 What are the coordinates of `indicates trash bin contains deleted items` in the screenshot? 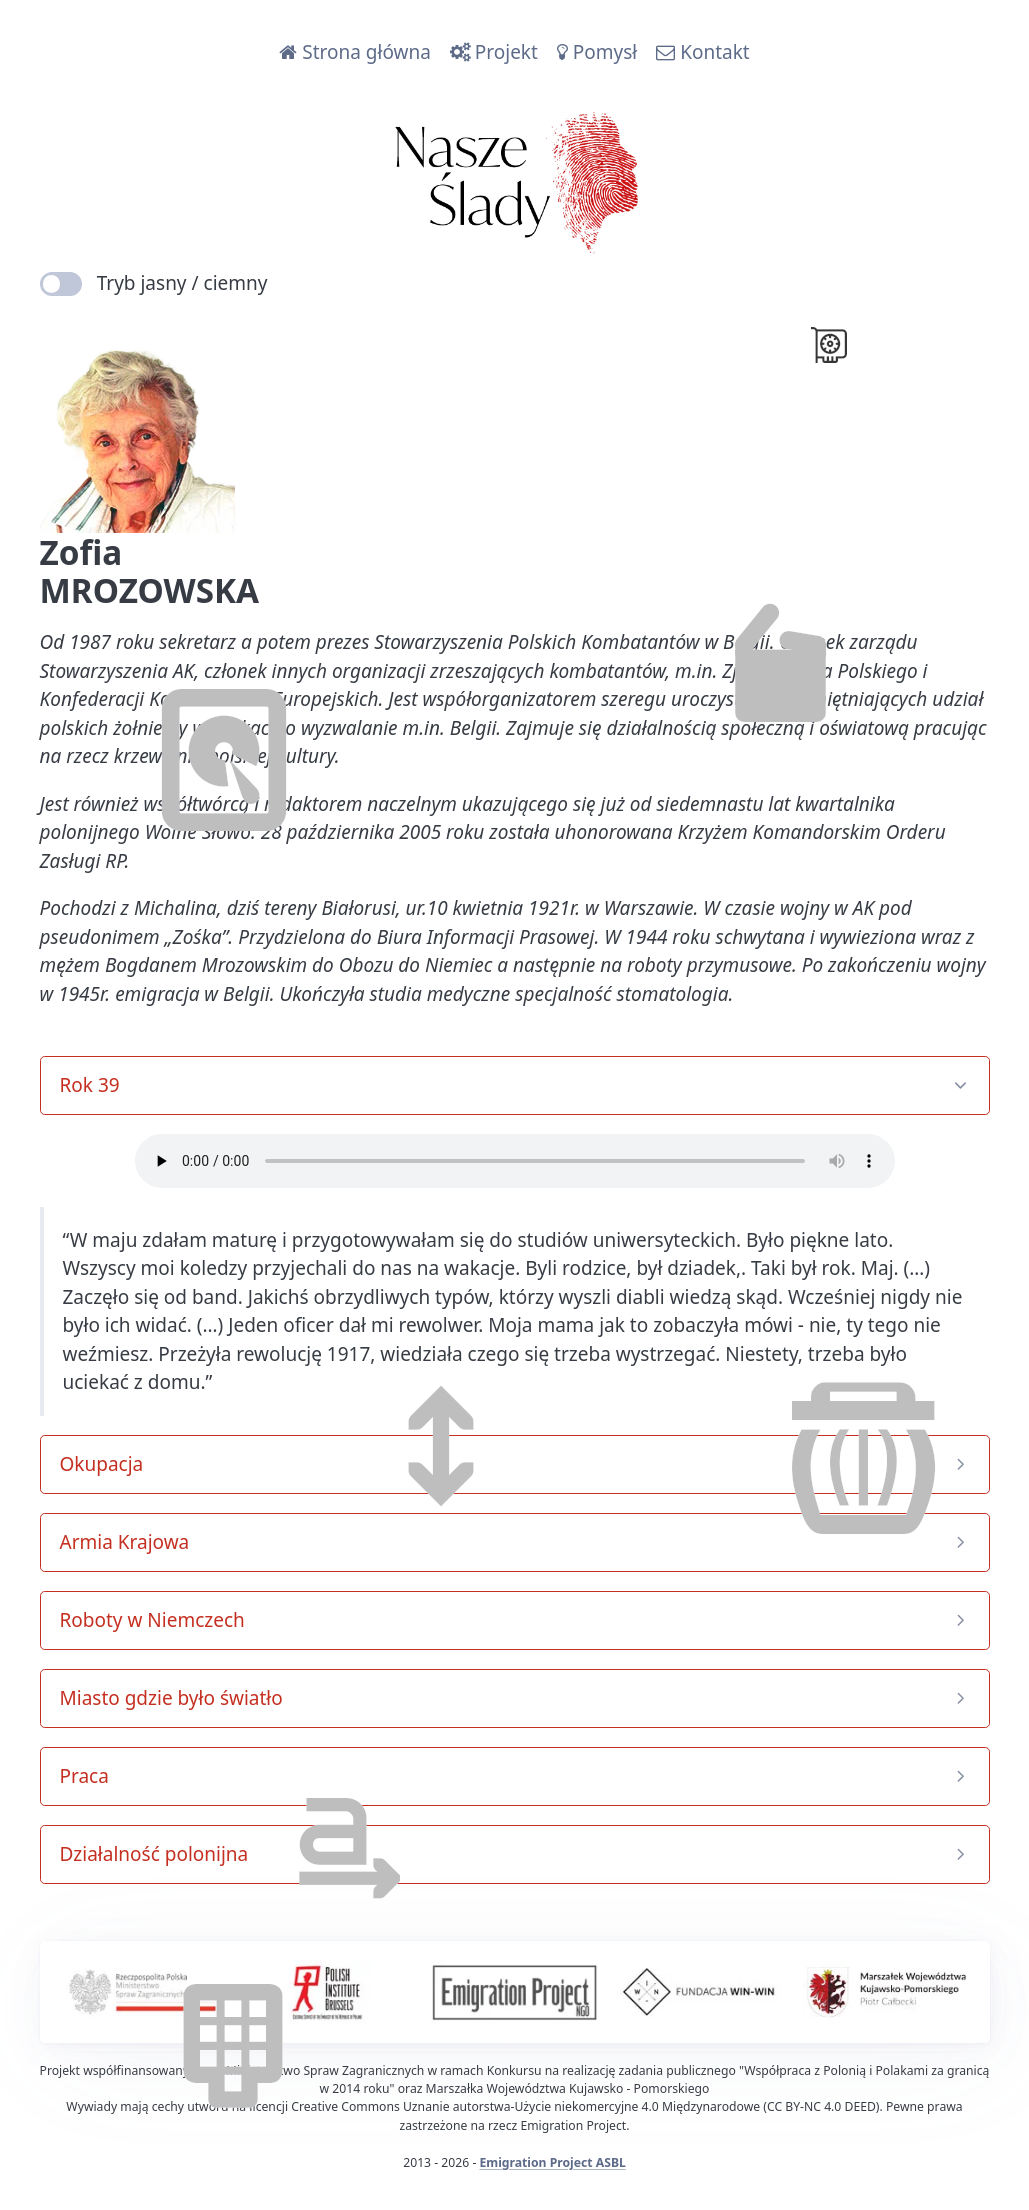 It's located at (868, 1458).